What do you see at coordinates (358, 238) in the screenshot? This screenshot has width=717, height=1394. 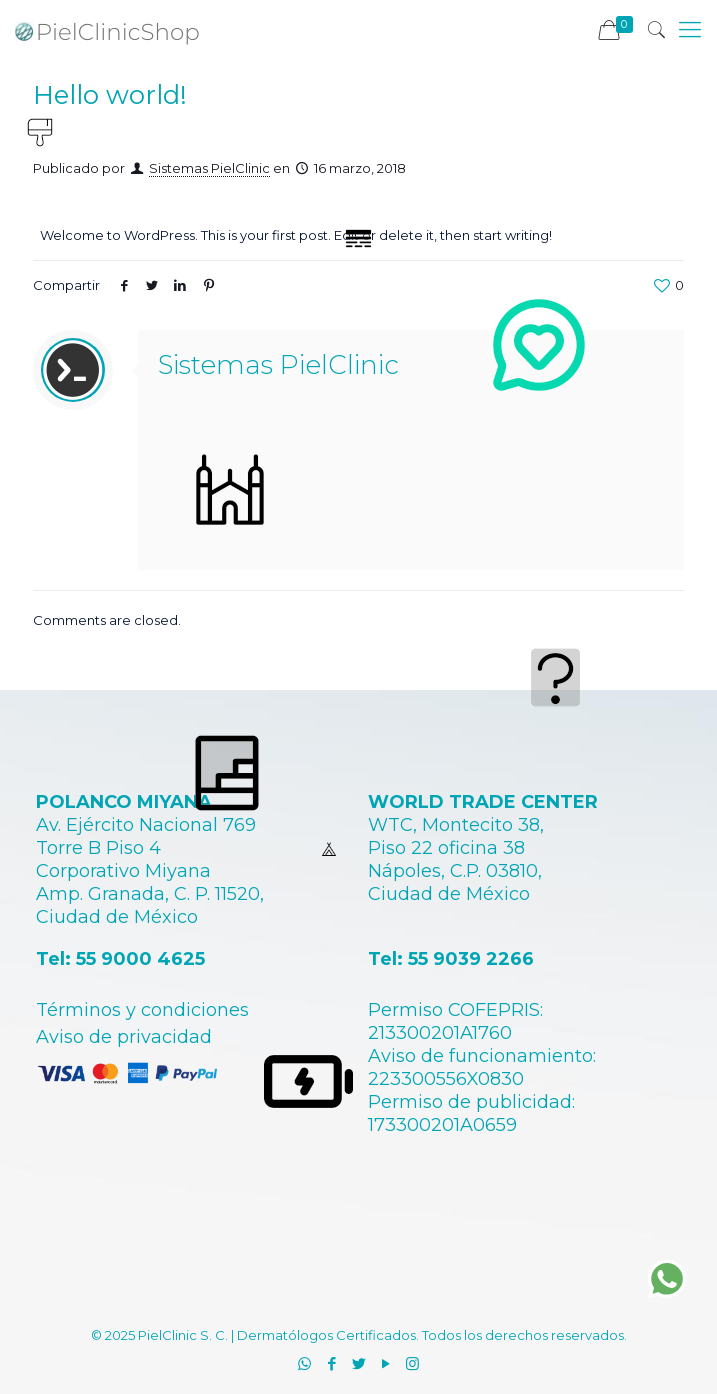 I see `adjust gradient or color fill settings` at bounding box center [358, 238].